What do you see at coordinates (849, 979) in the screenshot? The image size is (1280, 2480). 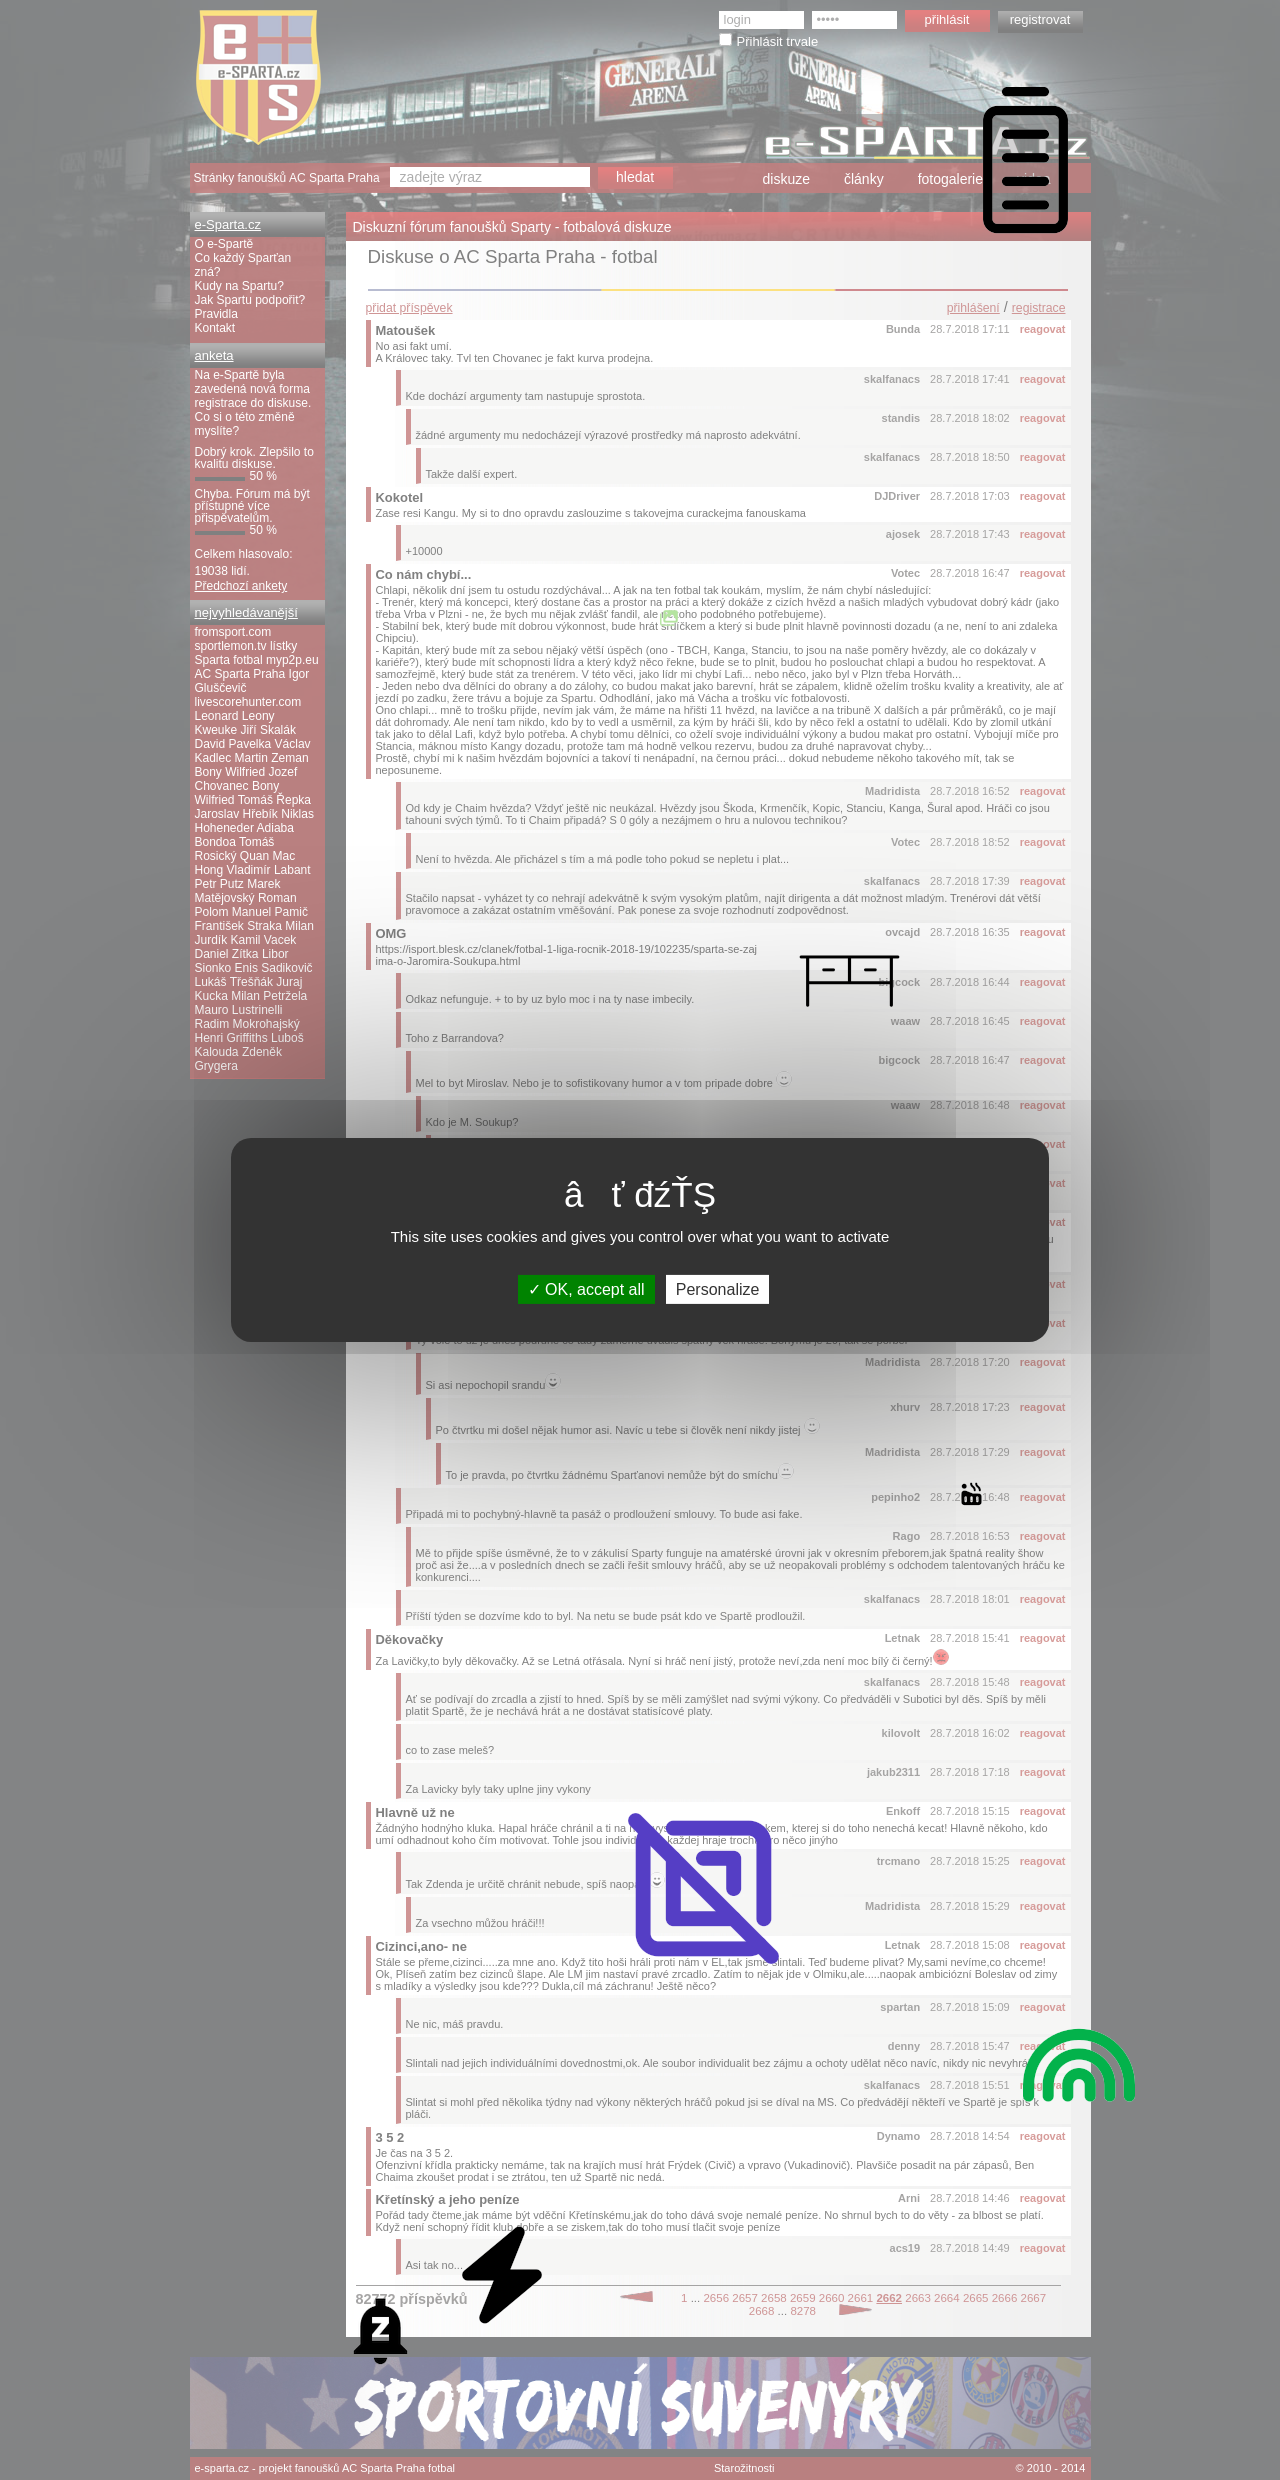 I see `access desk or workspace settings` at bounding box center [849, 979].